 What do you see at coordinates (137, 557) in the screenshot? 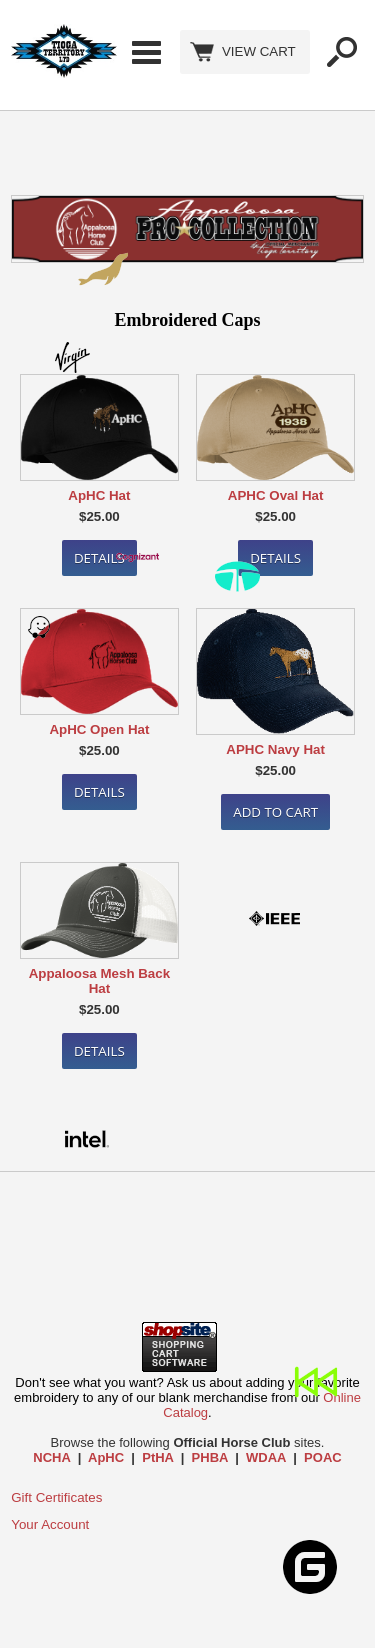
I see `link to Cognizant services or website` at bounding box center [137, 557].